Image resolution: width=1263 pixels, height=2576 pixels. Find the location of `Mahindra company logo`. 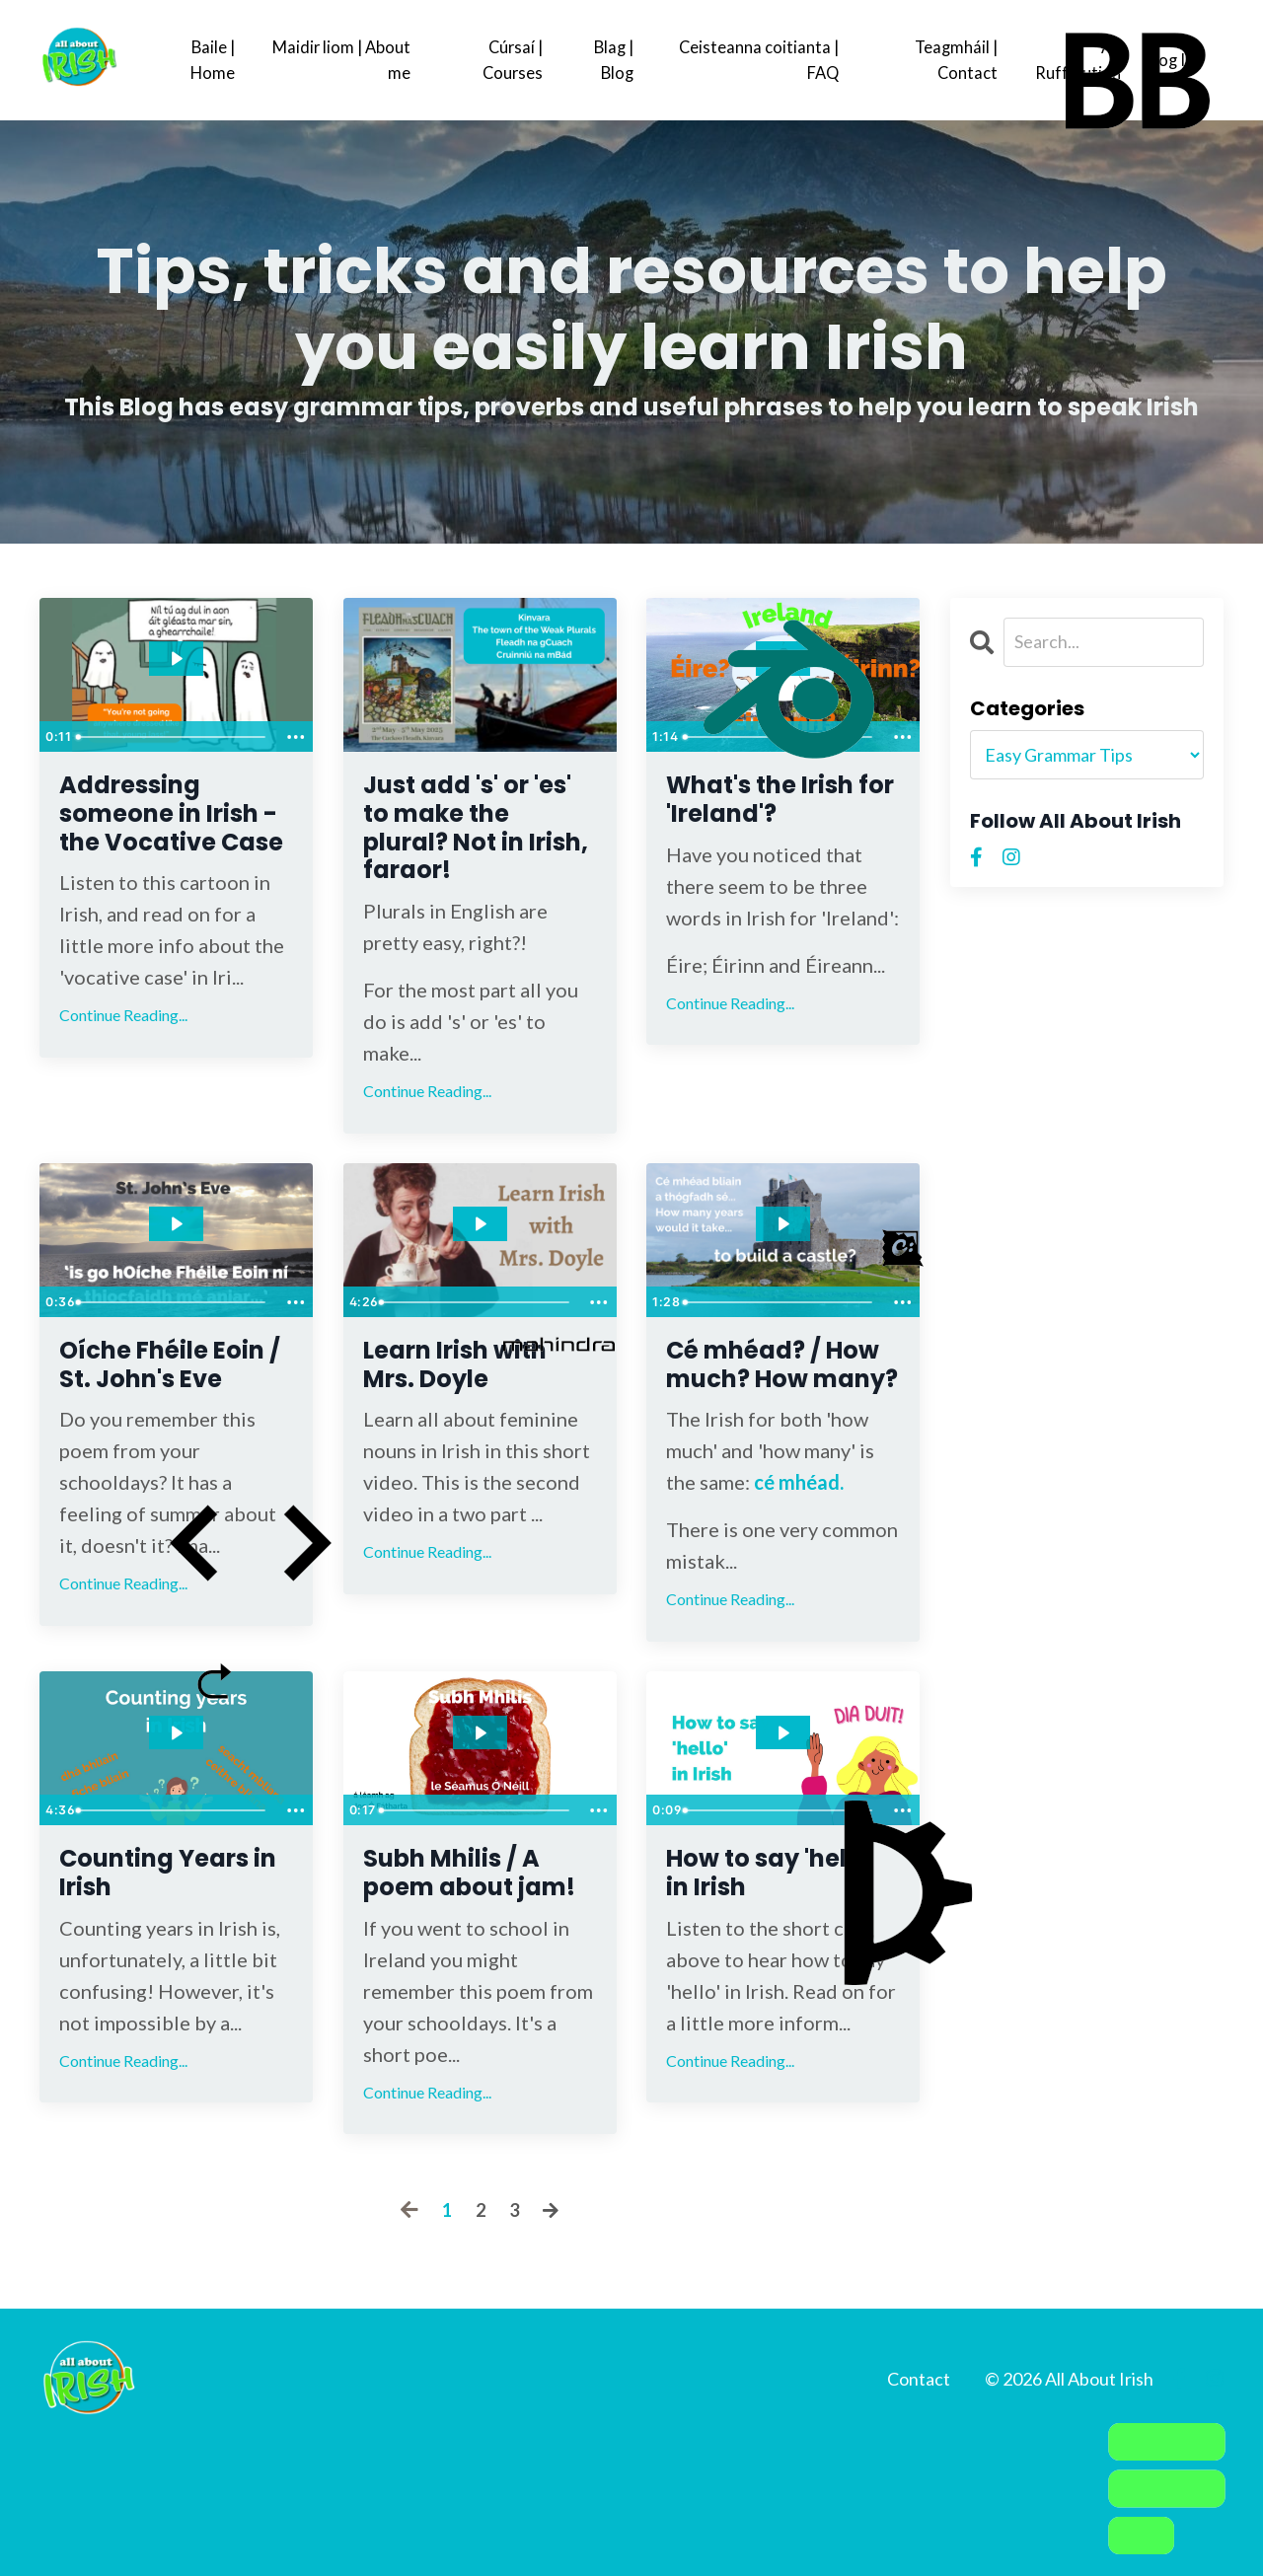

Mahindra company logo is located at coordinates (558, 1344).